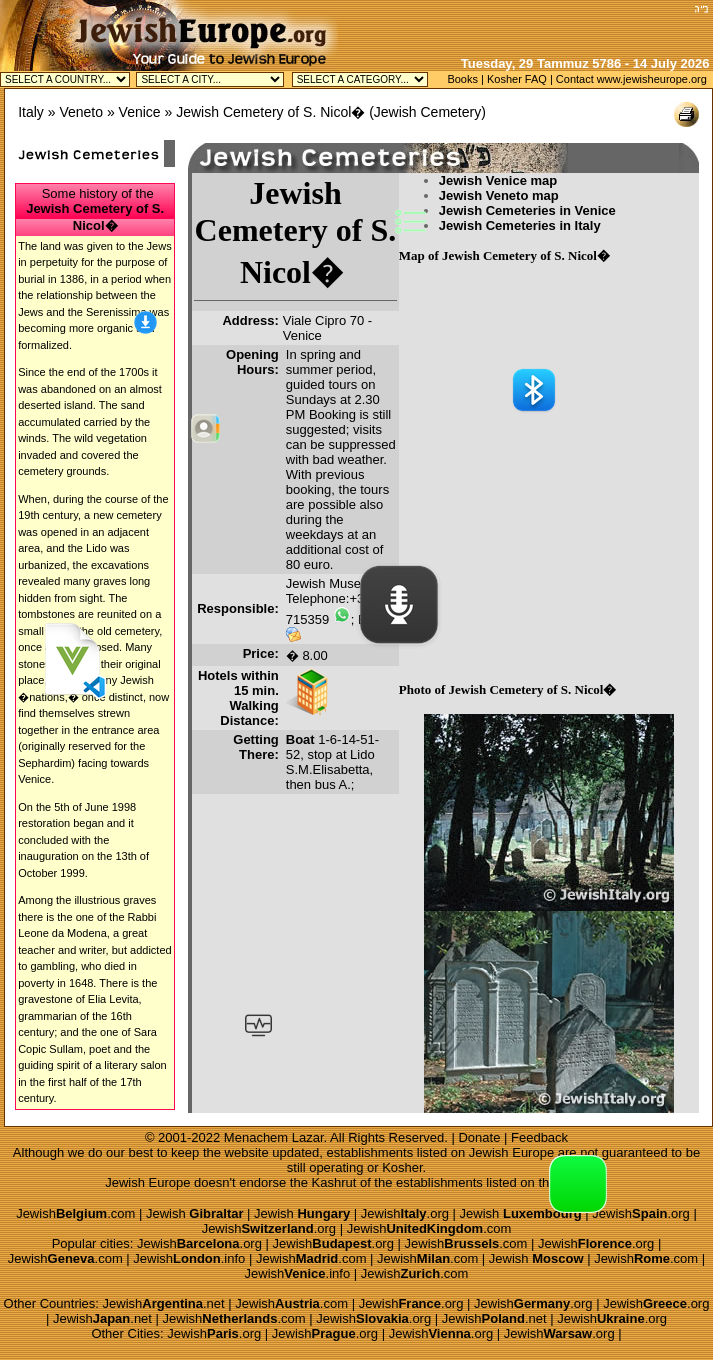 The height and width of the screenshot is (1360, 713). What do you see at coordinates (534, 390) in the screenshot?
I see `open bluetooth settings` at bounding box center [534, 390].